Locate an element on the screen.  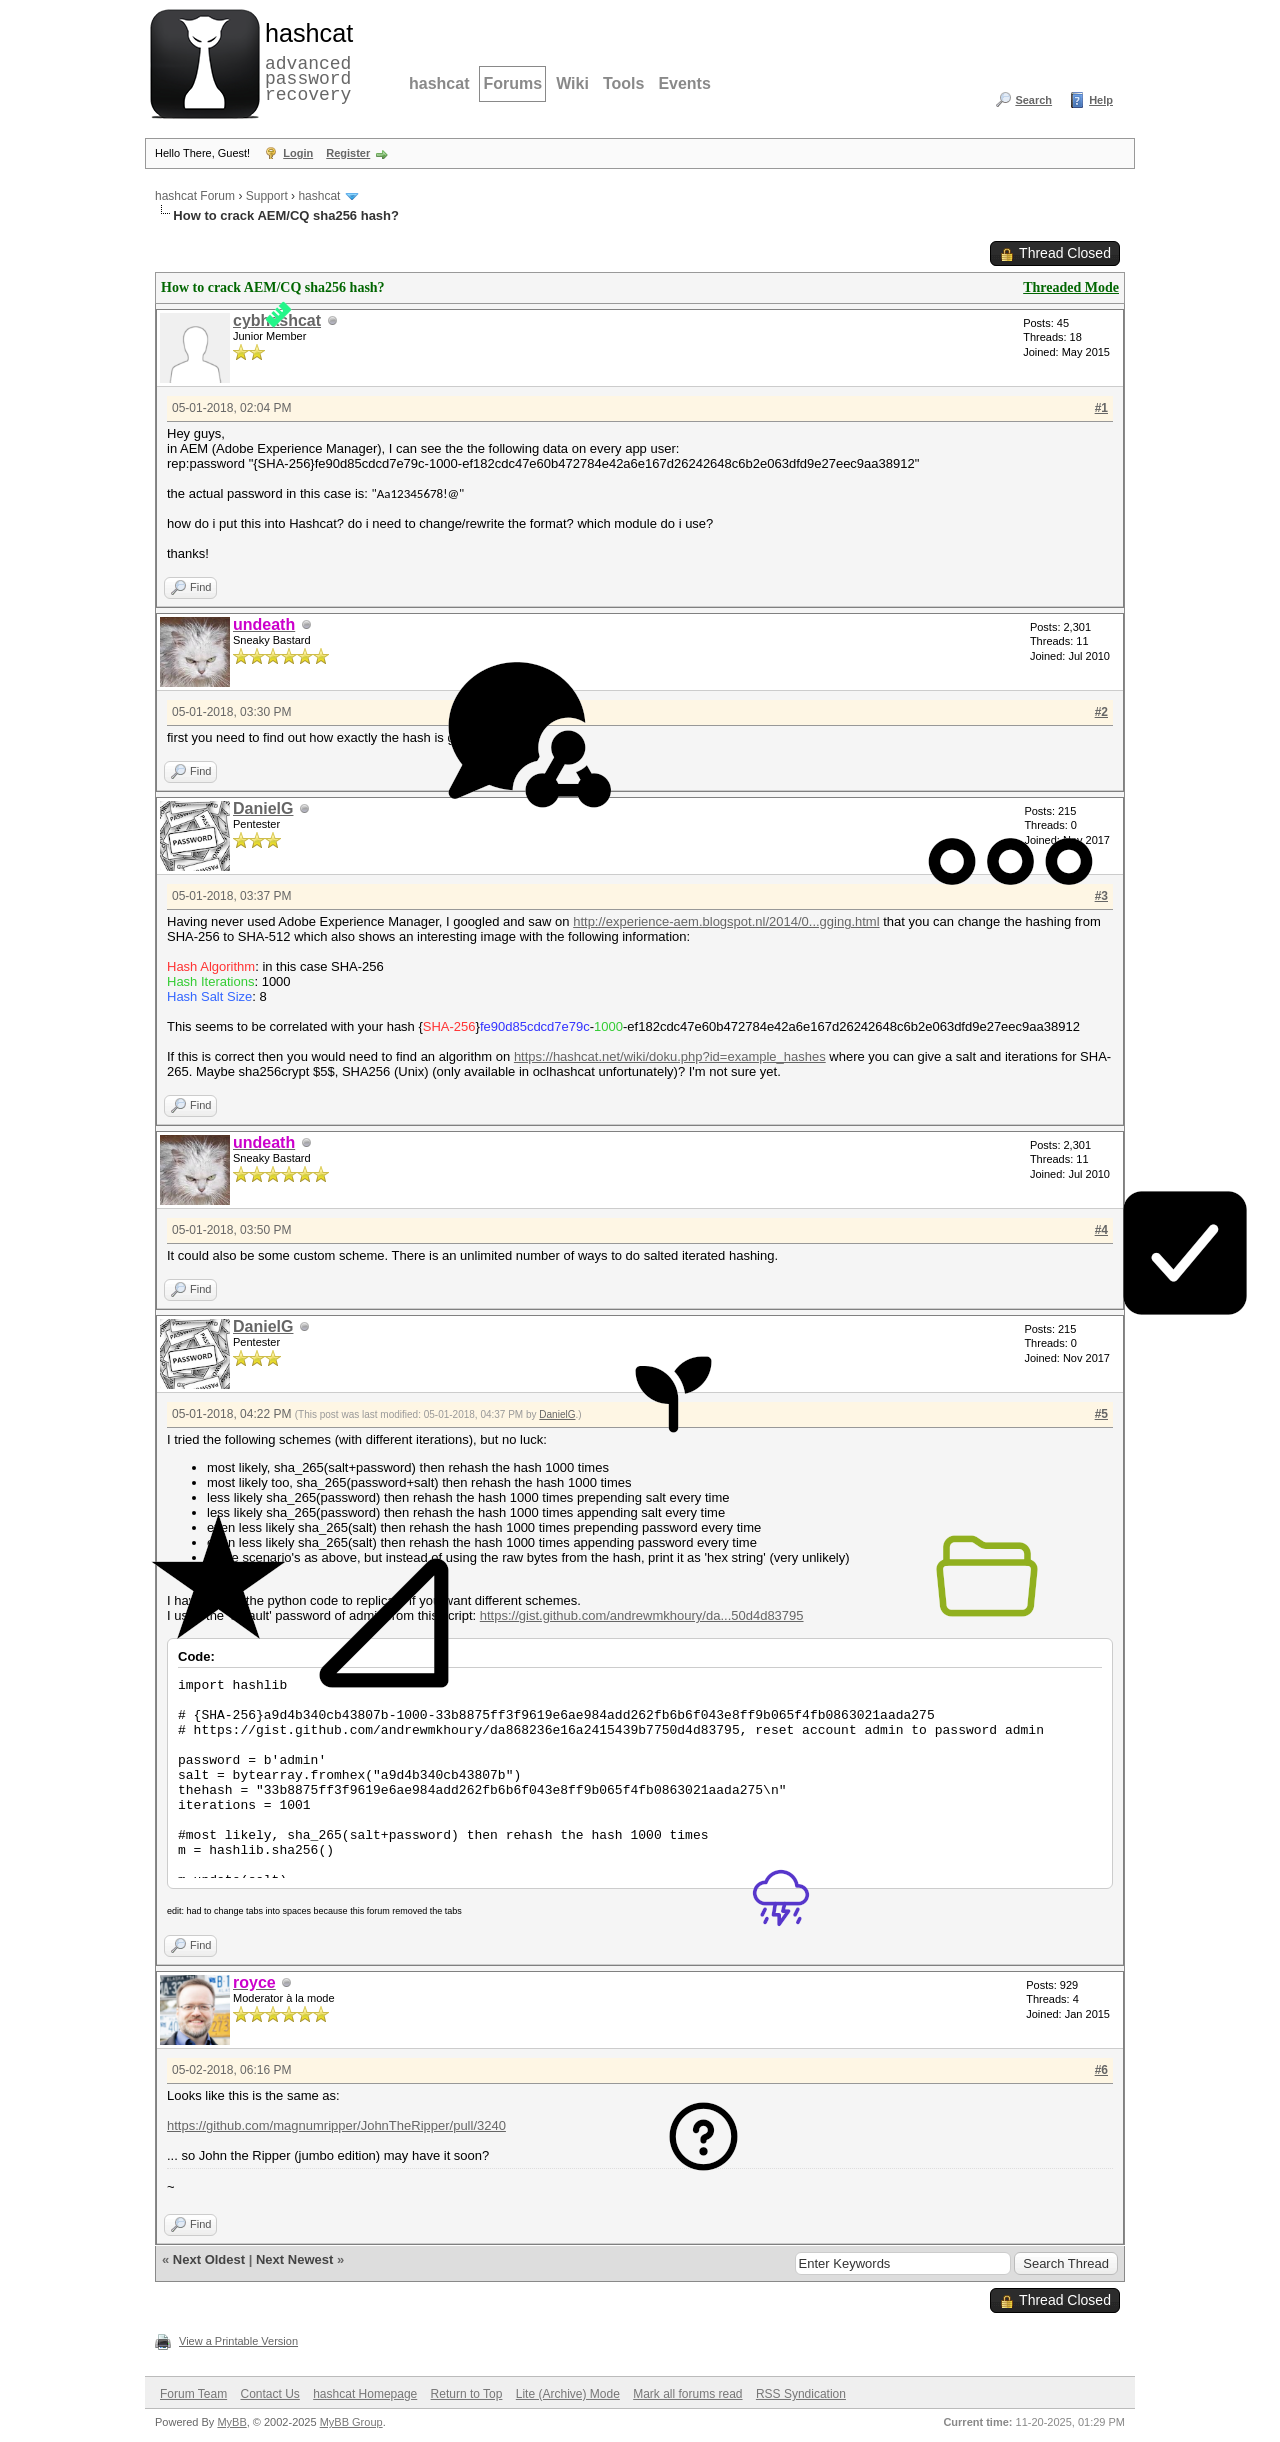
open more options menu is located at coordinates (1010, 861).